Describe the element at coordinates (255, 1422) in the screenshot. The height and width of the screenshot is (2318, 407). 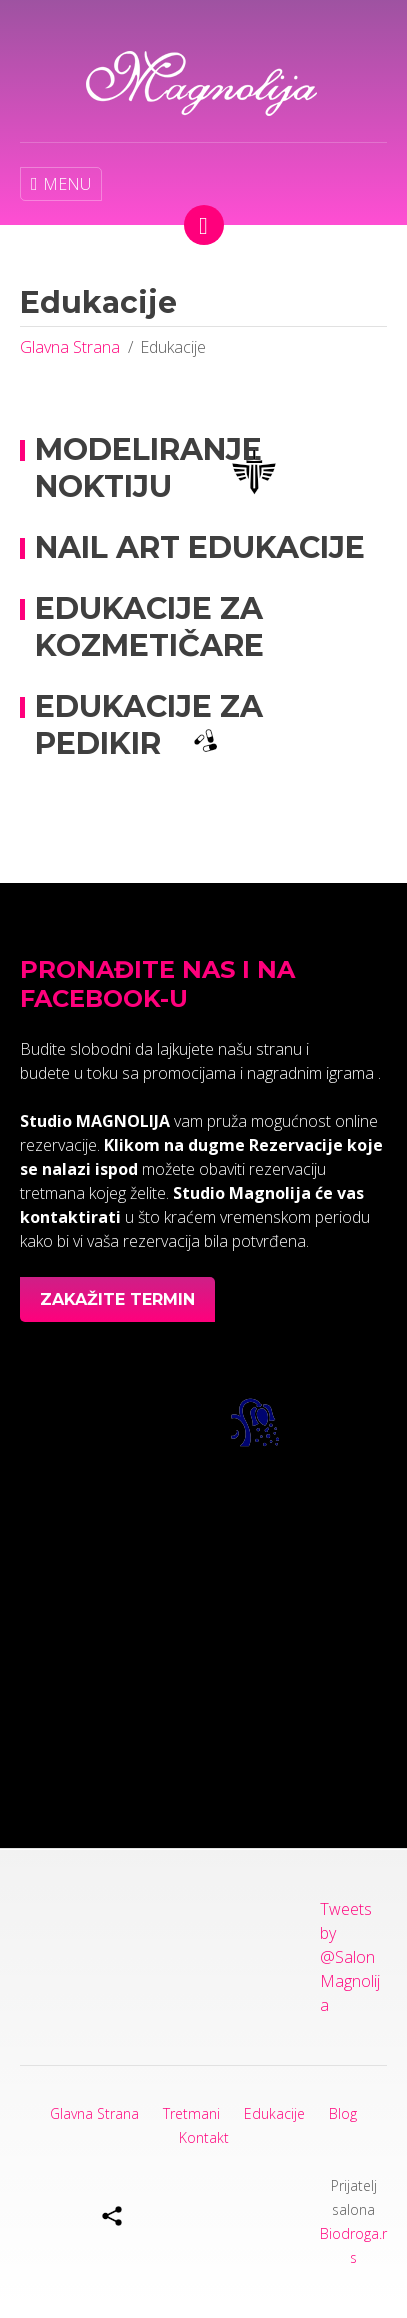
I see `indicates pollen or allergen levels in weather app` at that location.